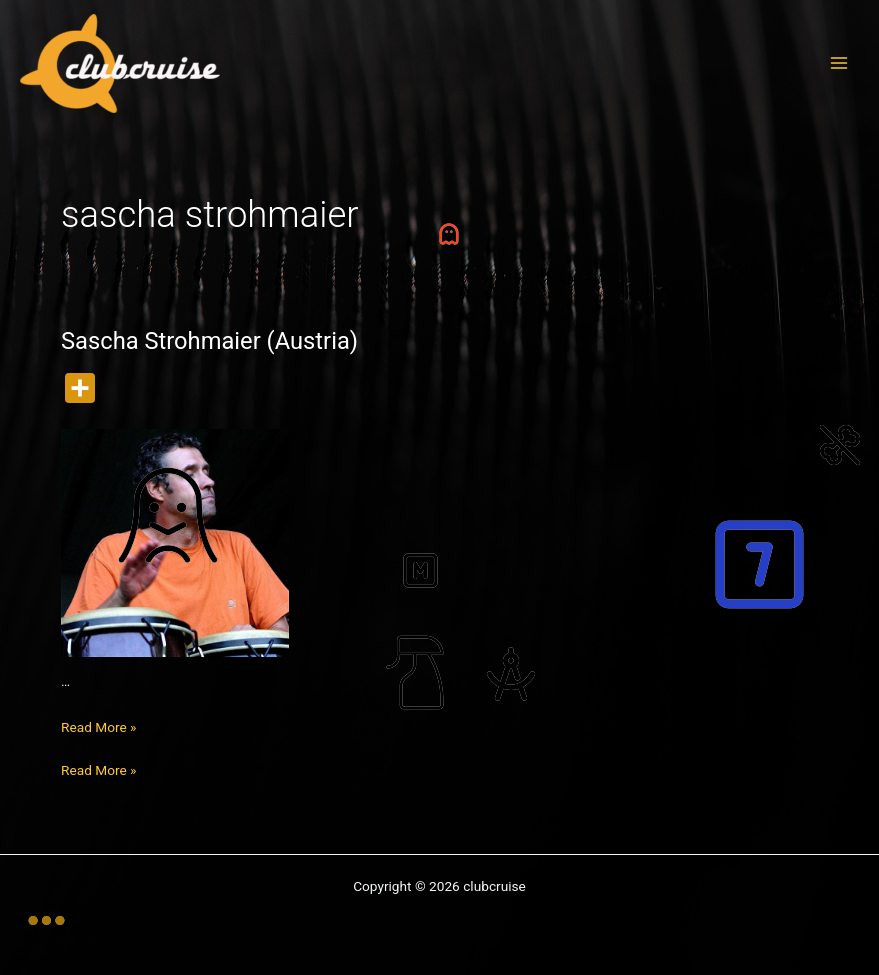  Describe the element at coordinates (449, 234) in the screenshot. I see `toggle ghost mode or invisible status` at that location.